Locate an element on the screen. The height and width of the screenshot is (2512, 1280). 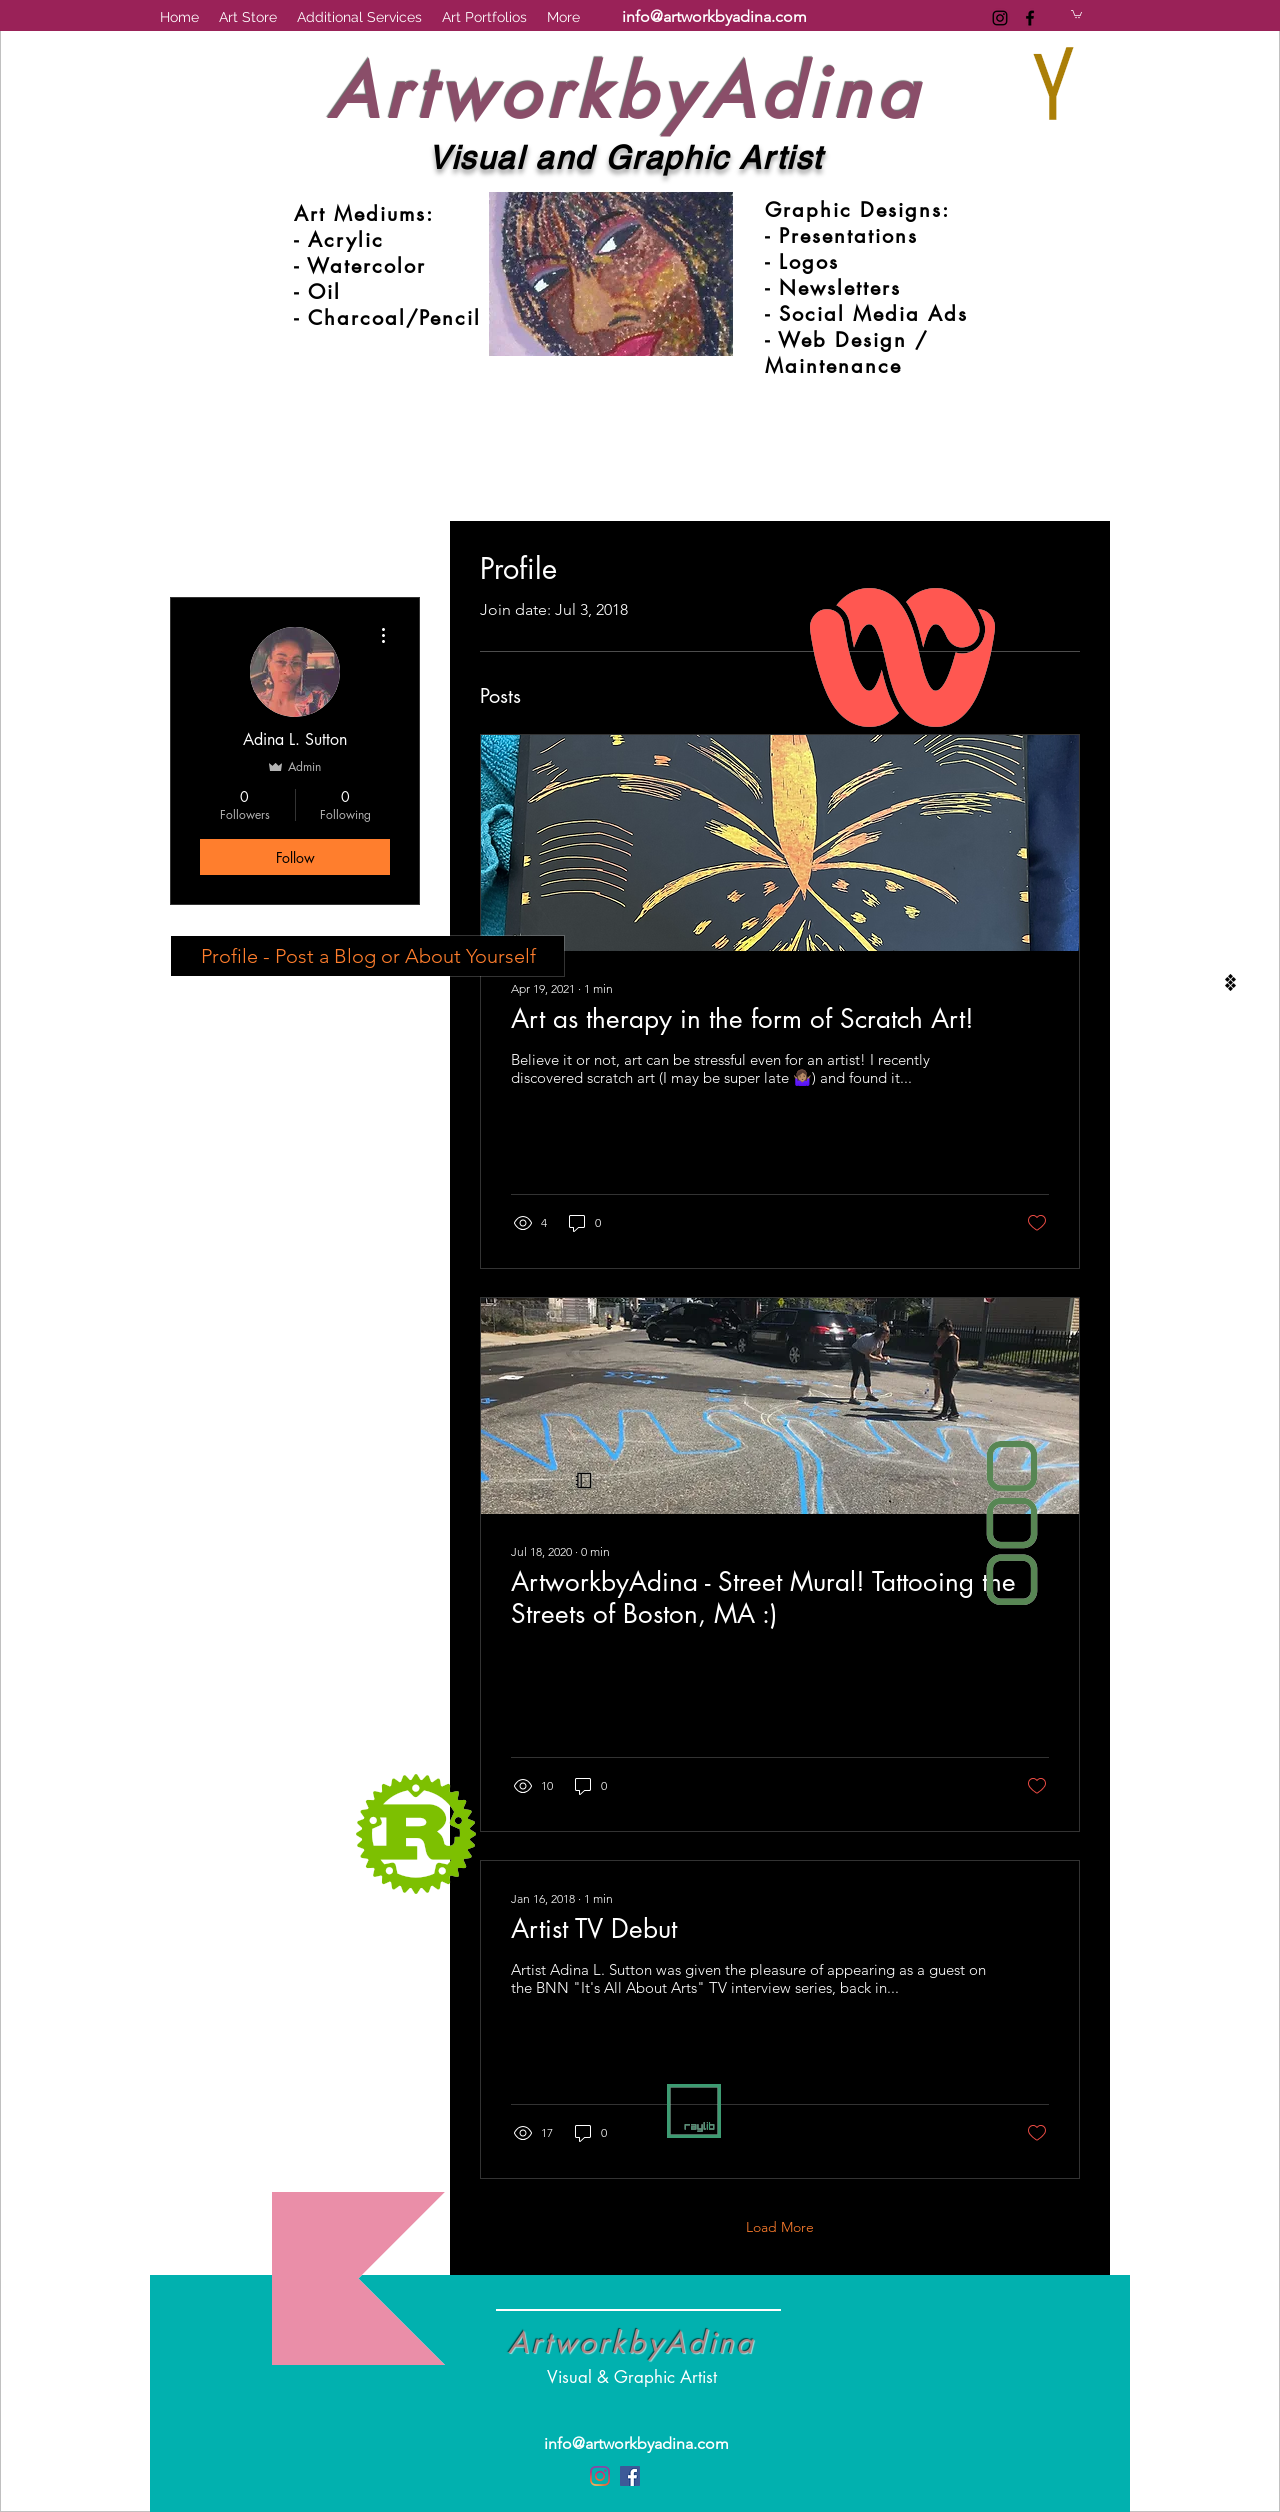
kotlin programming language logo is located at coordinates (358, 2278).